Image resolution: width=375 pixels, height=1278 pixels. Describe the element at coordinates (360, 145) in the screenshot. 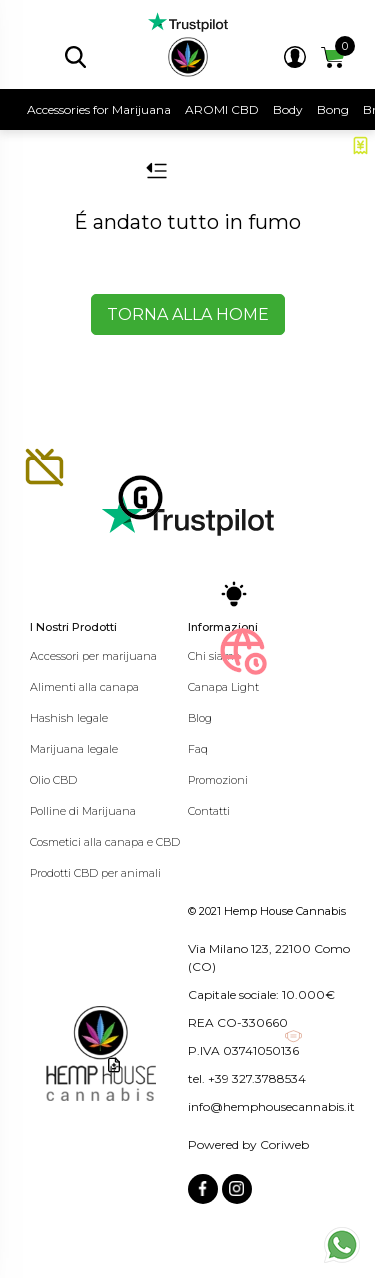

I see `view yen transaction receipt` at that location.